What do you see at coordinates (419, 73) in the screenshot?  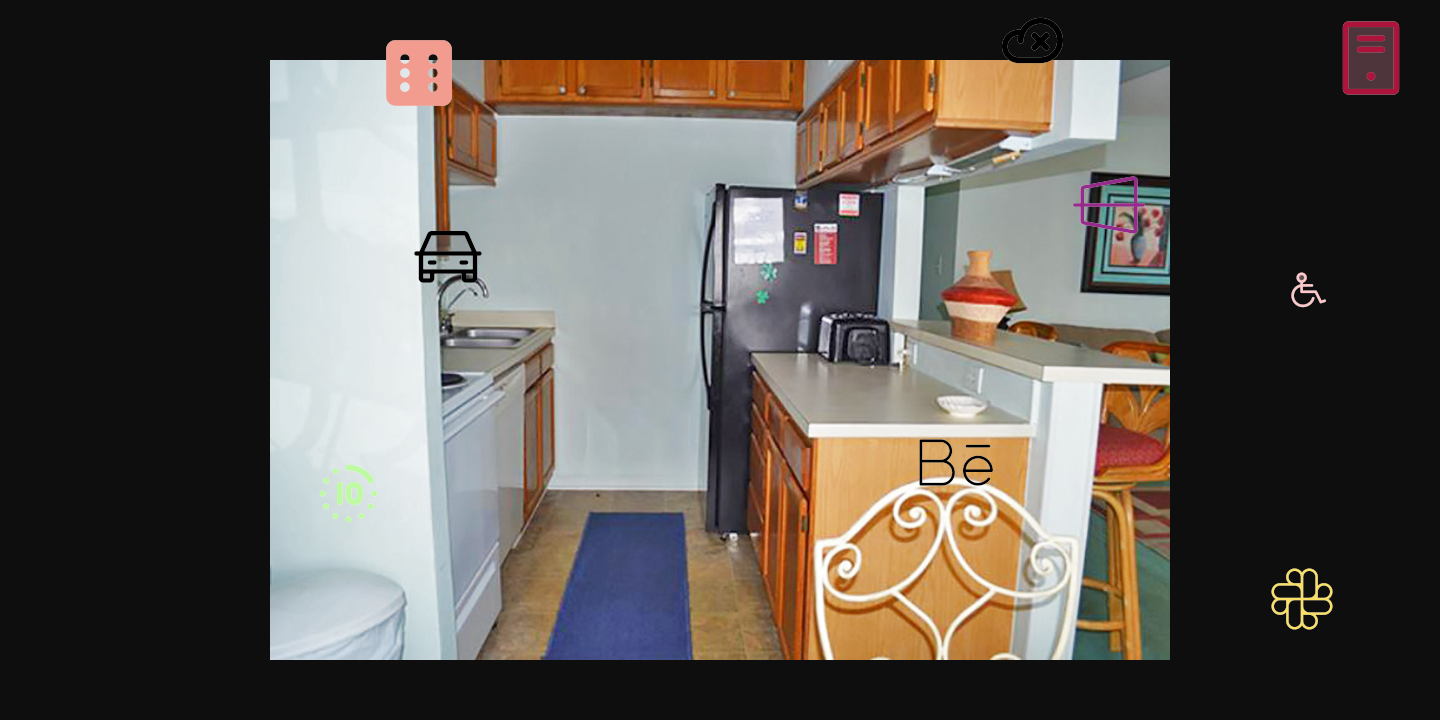 I see `roll or randomize a selection` at bounding box center [419, 73].